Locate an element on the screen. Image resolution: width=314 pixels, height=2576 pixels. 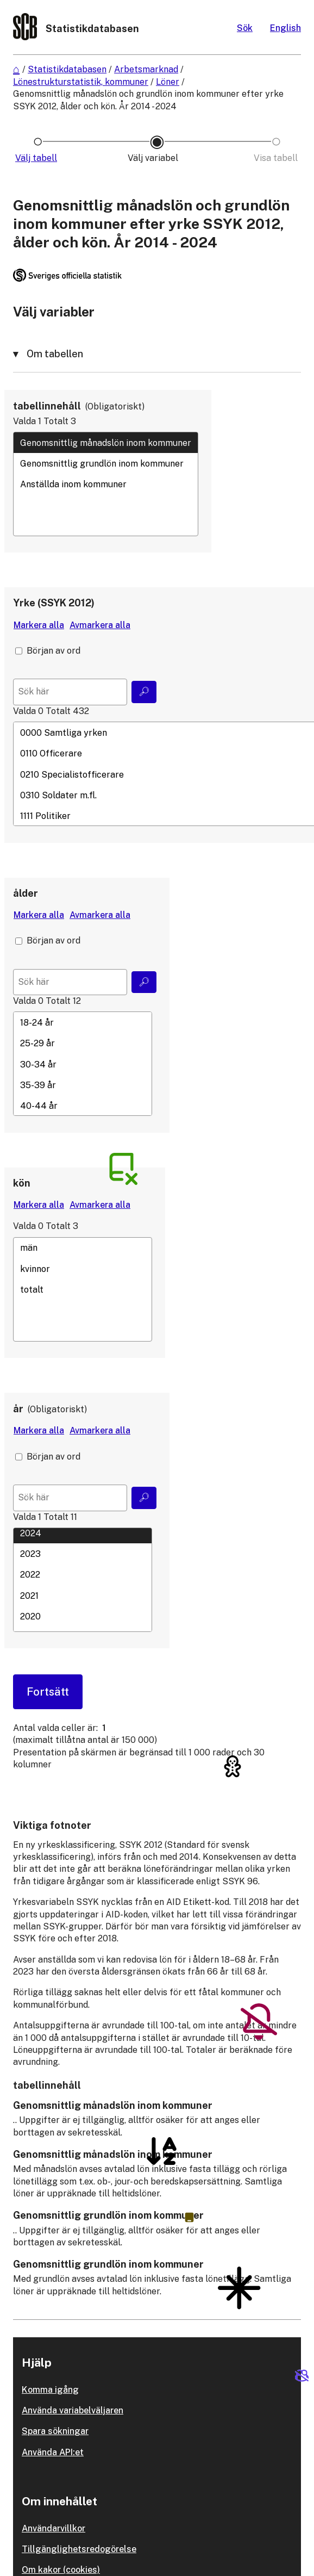
mute notifications is located at coordinates (259, 2021).